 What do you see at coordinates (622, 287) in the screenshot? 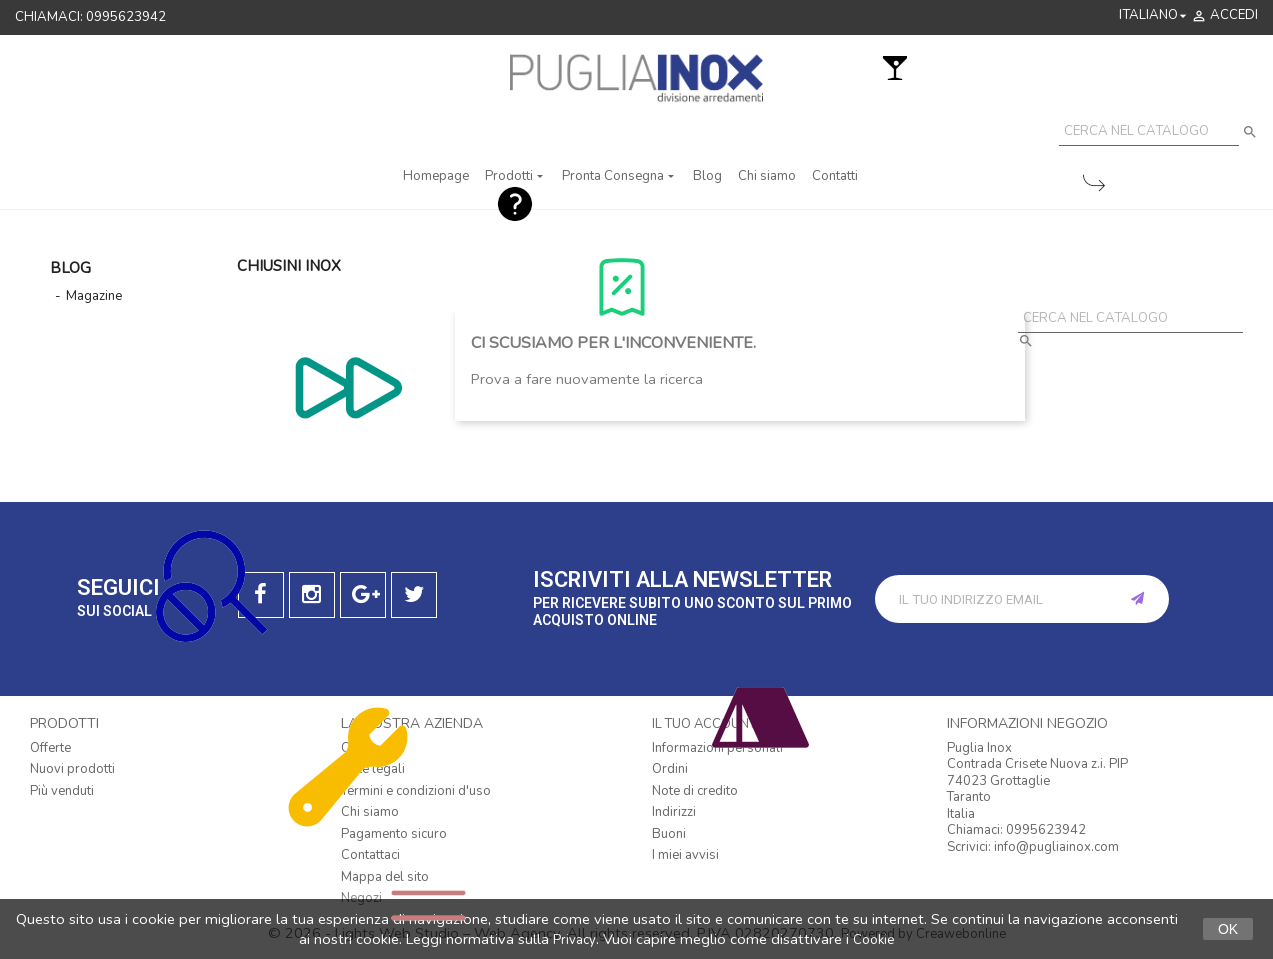
I see `view discount or coupon codes` at bounding box center [622, 287].